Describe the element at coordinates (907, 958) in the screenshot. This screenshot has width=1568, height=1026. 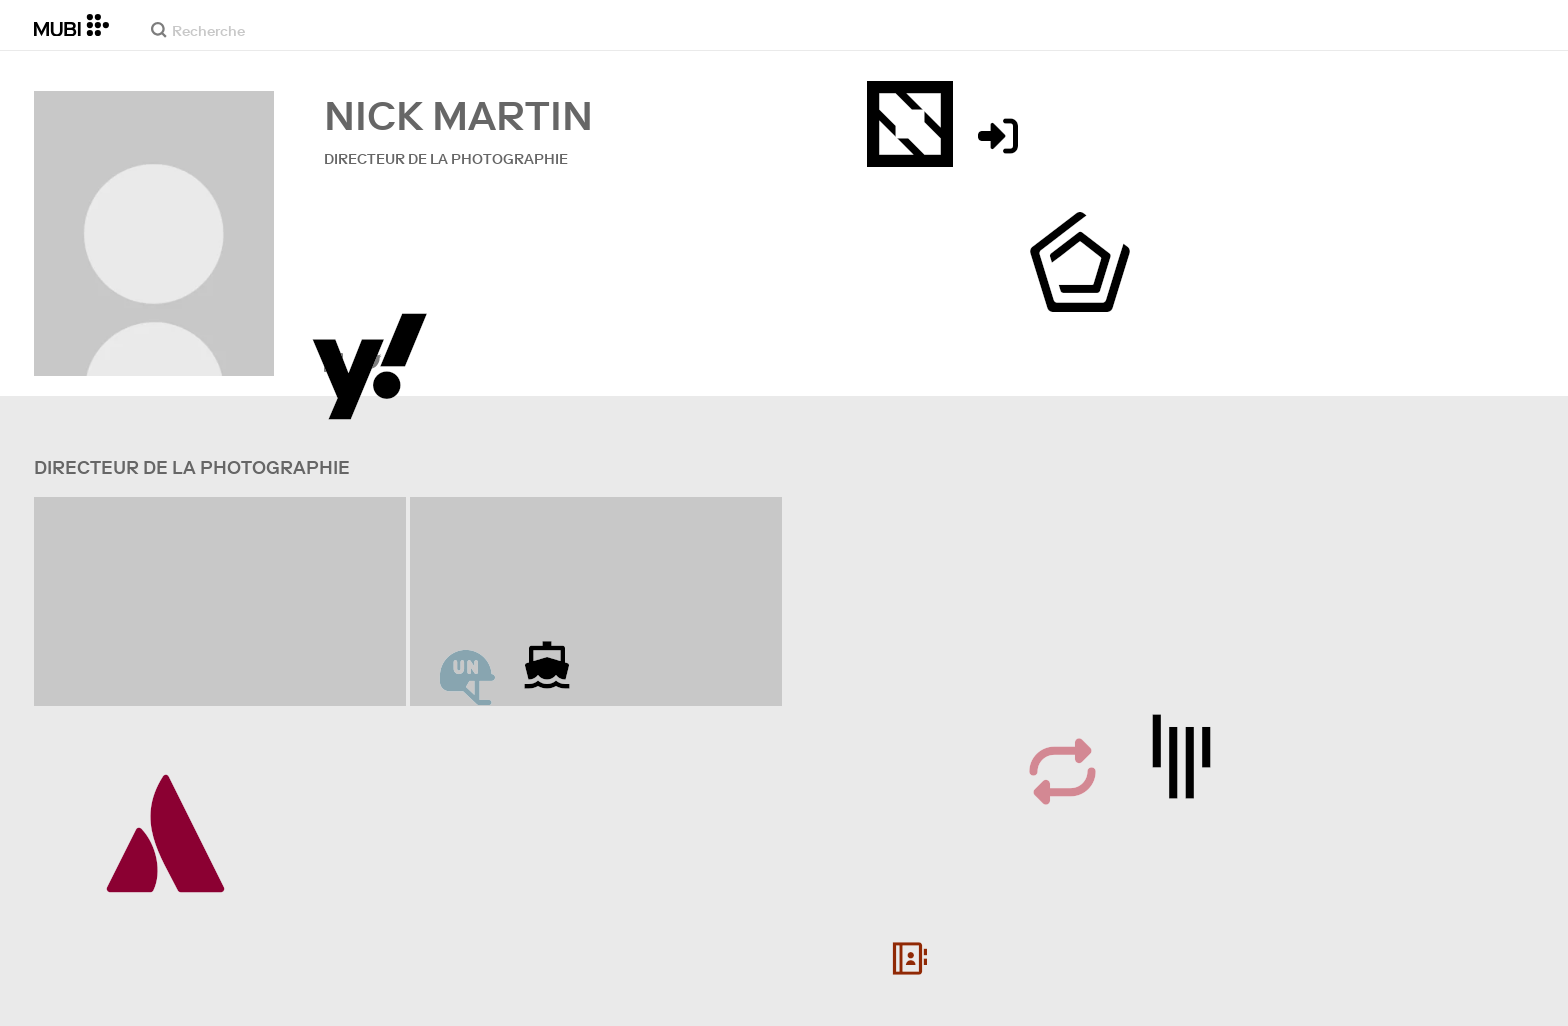
I see `open your contacts list` at that location.